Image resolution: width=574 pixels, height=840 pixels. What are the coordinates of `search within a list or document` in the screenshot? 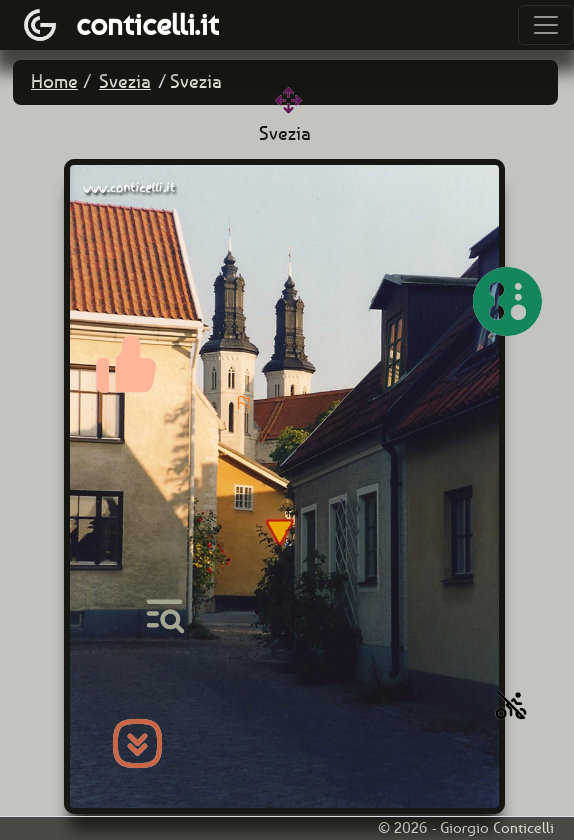 It's located at (164, 613).